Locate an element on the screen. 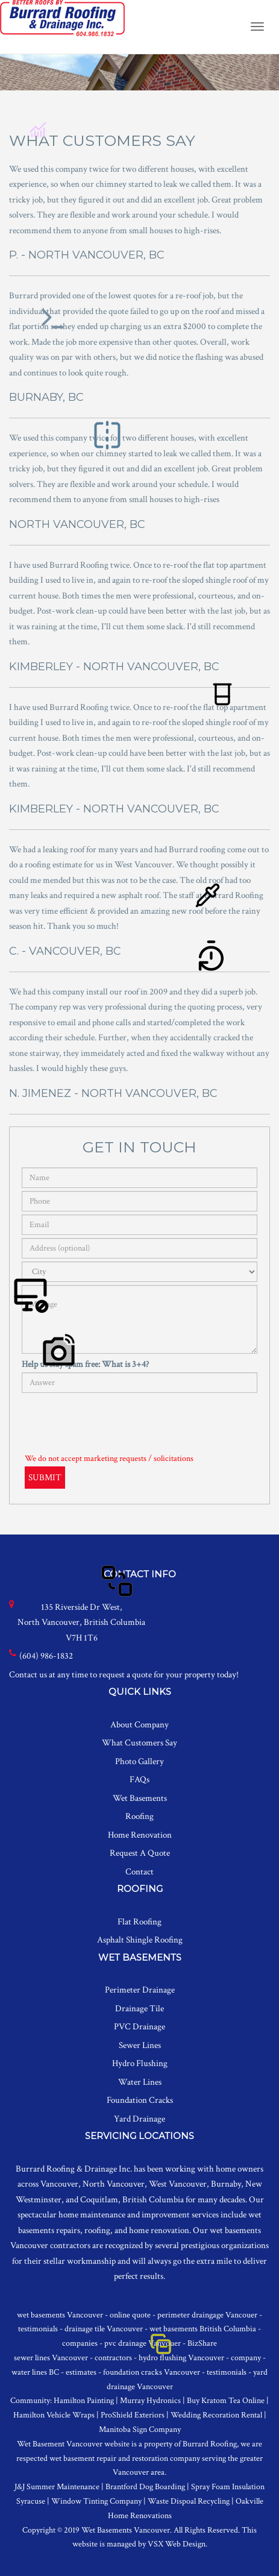  select a color from the canvas is located at coordinates (207, 895).